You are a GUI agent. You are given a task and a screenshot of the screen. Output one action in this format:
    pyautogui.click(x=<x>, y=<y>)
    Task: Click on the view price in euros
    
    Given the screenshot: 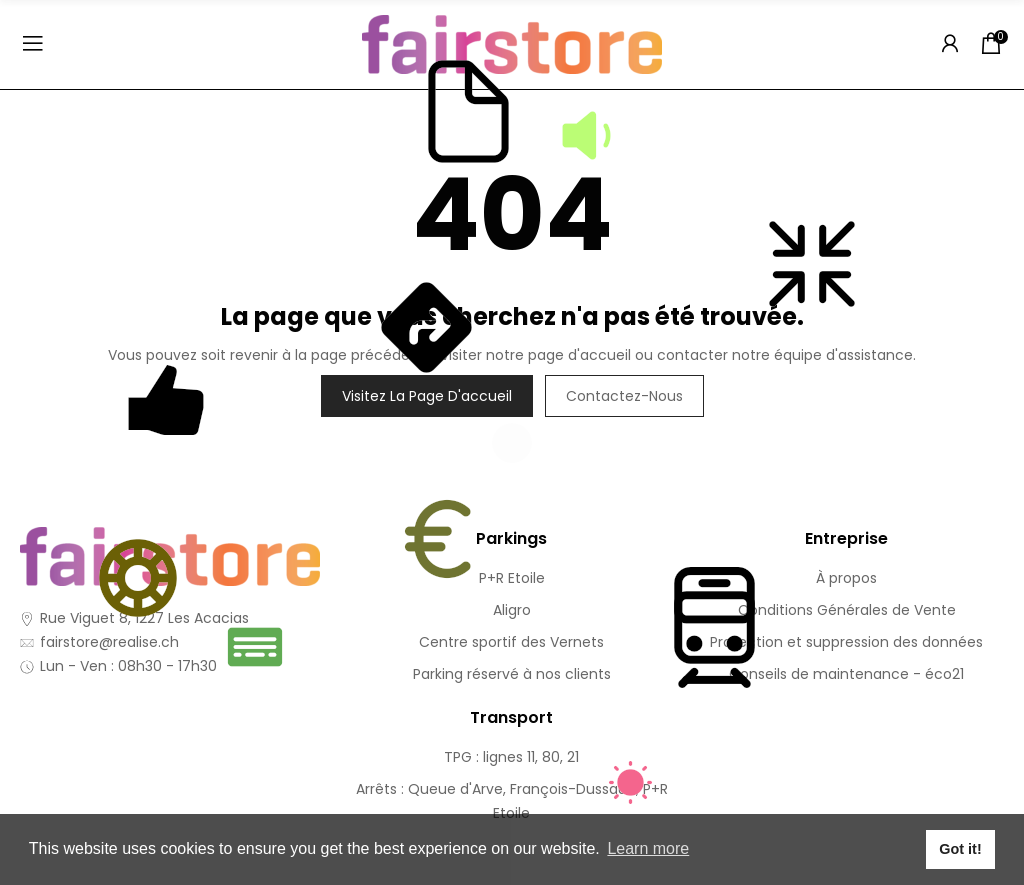 What is the action you would take?
    pyautogui.click(x=444, y=539)
    